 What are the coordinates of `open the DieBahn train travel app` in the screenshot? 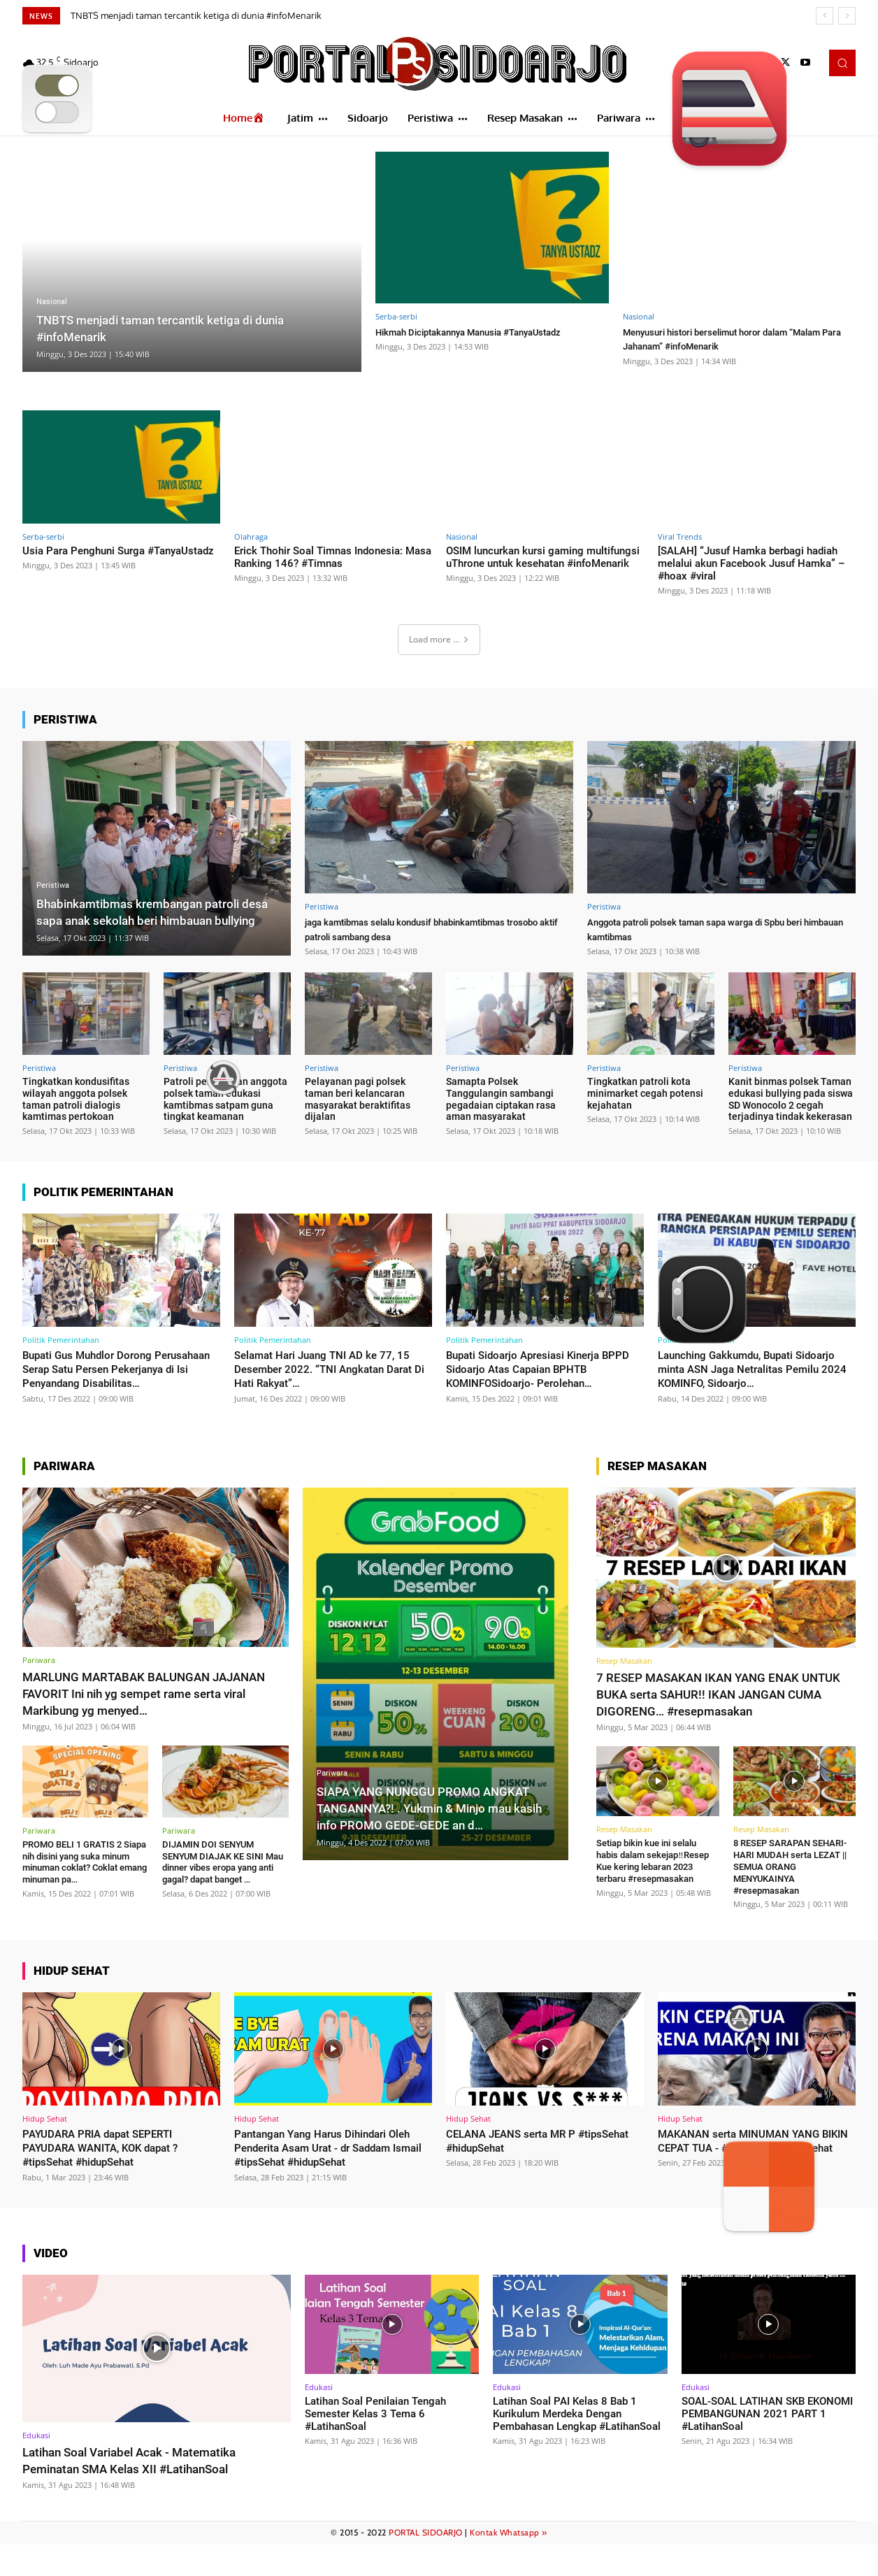 It's located at (729, 108).